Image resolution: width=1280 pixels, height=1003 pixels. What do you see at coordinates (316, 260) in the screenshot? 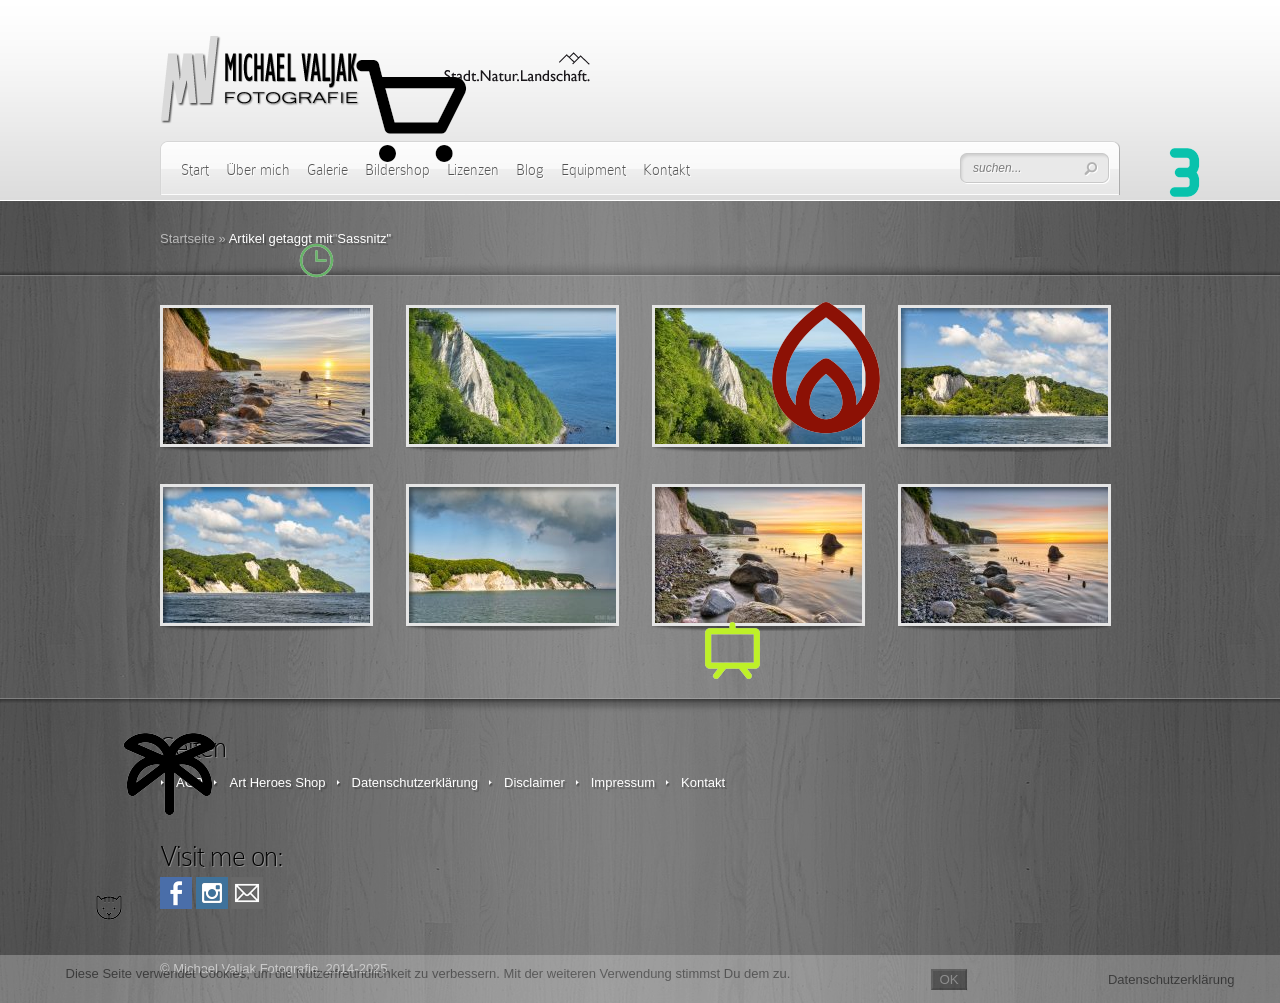
I see `view time or clock settings` at bounding box center [316, 260].